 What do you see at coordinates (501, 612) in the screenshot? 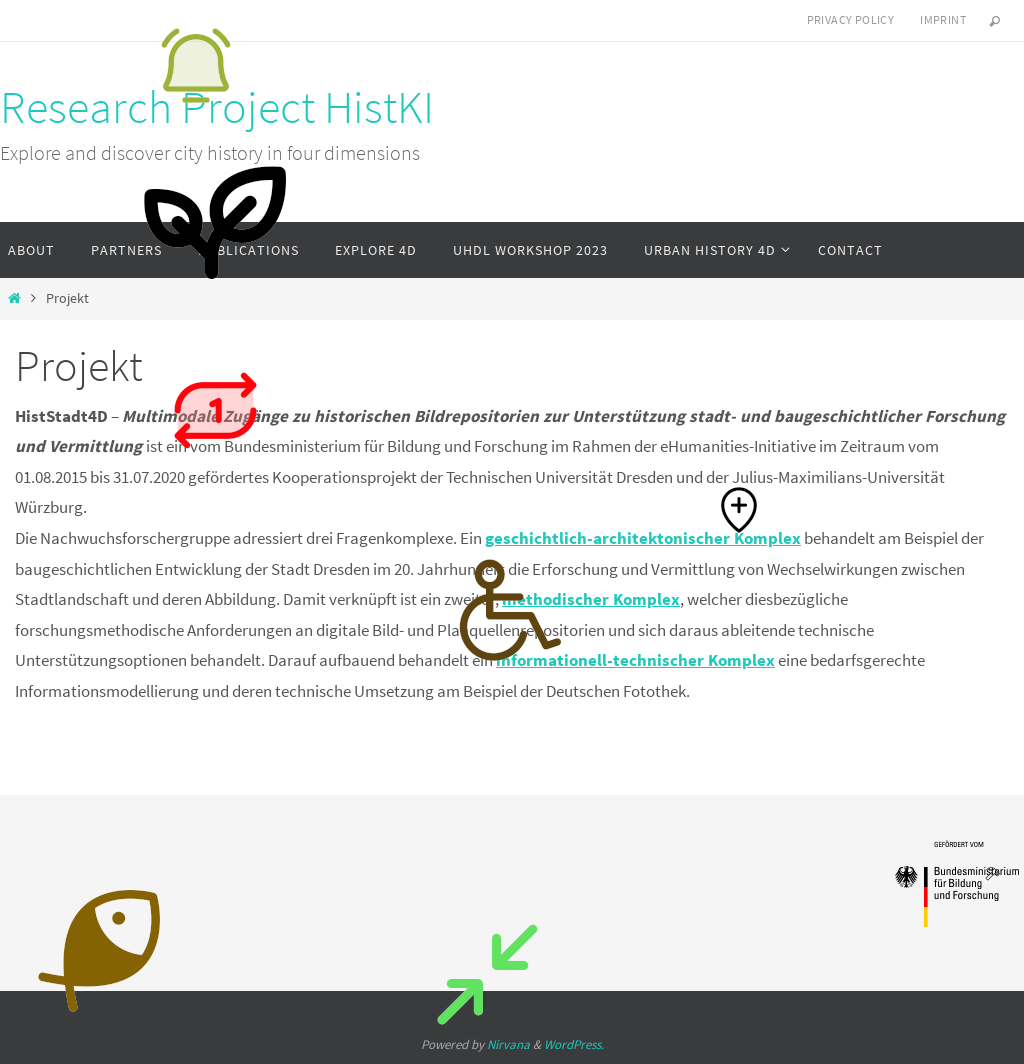
I see `indicates wheelchair accessible facilities` at bounding box center [501, 612].